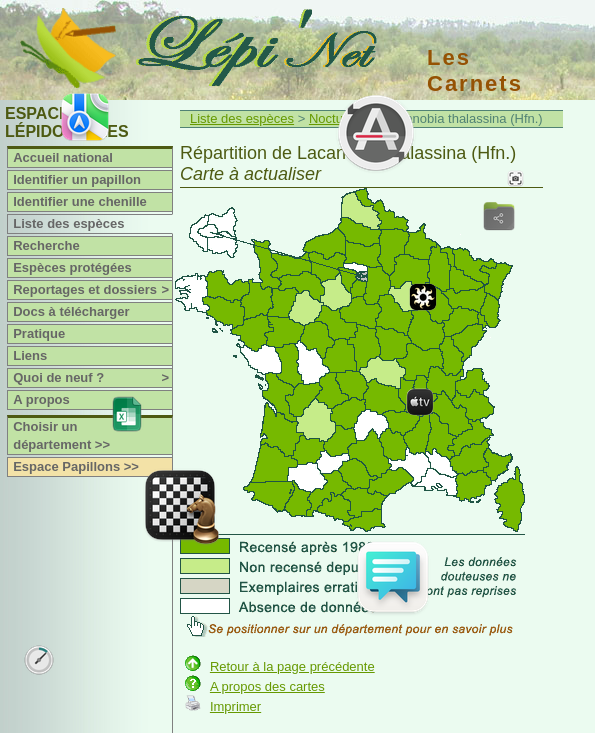 The height and width of the screenshot is (733, 595). I want to click on open the screenshot app, so click(515, 178).